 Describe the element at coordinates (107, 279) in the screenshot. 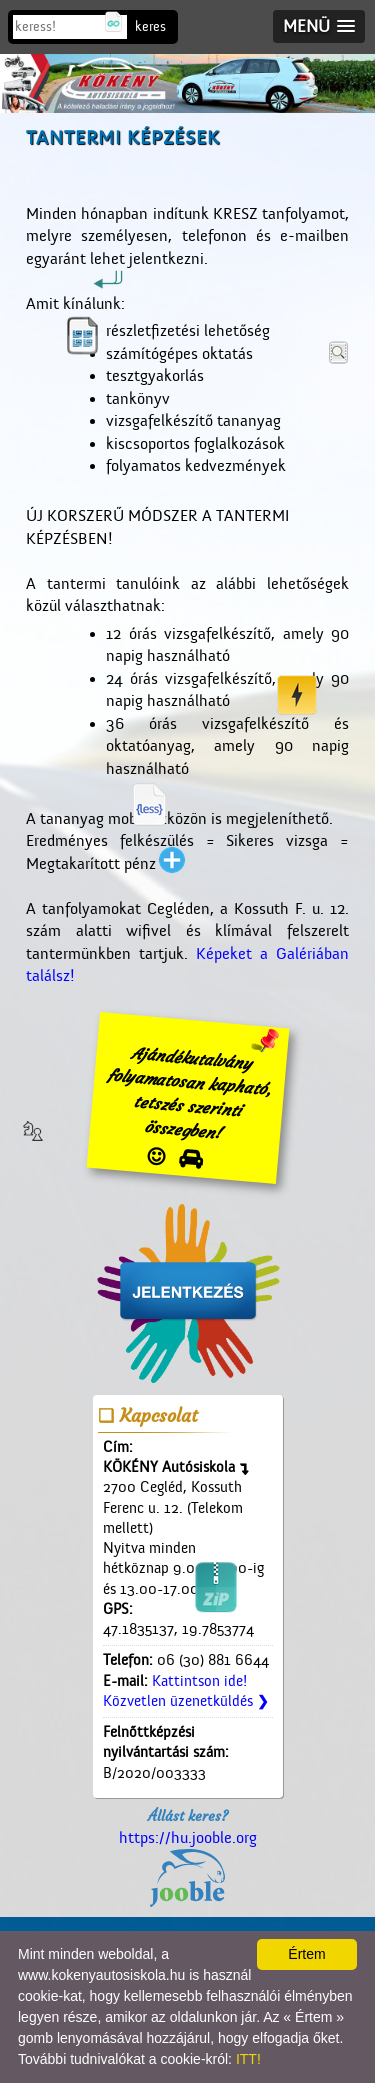

I see `reply all to an email message` at that location.